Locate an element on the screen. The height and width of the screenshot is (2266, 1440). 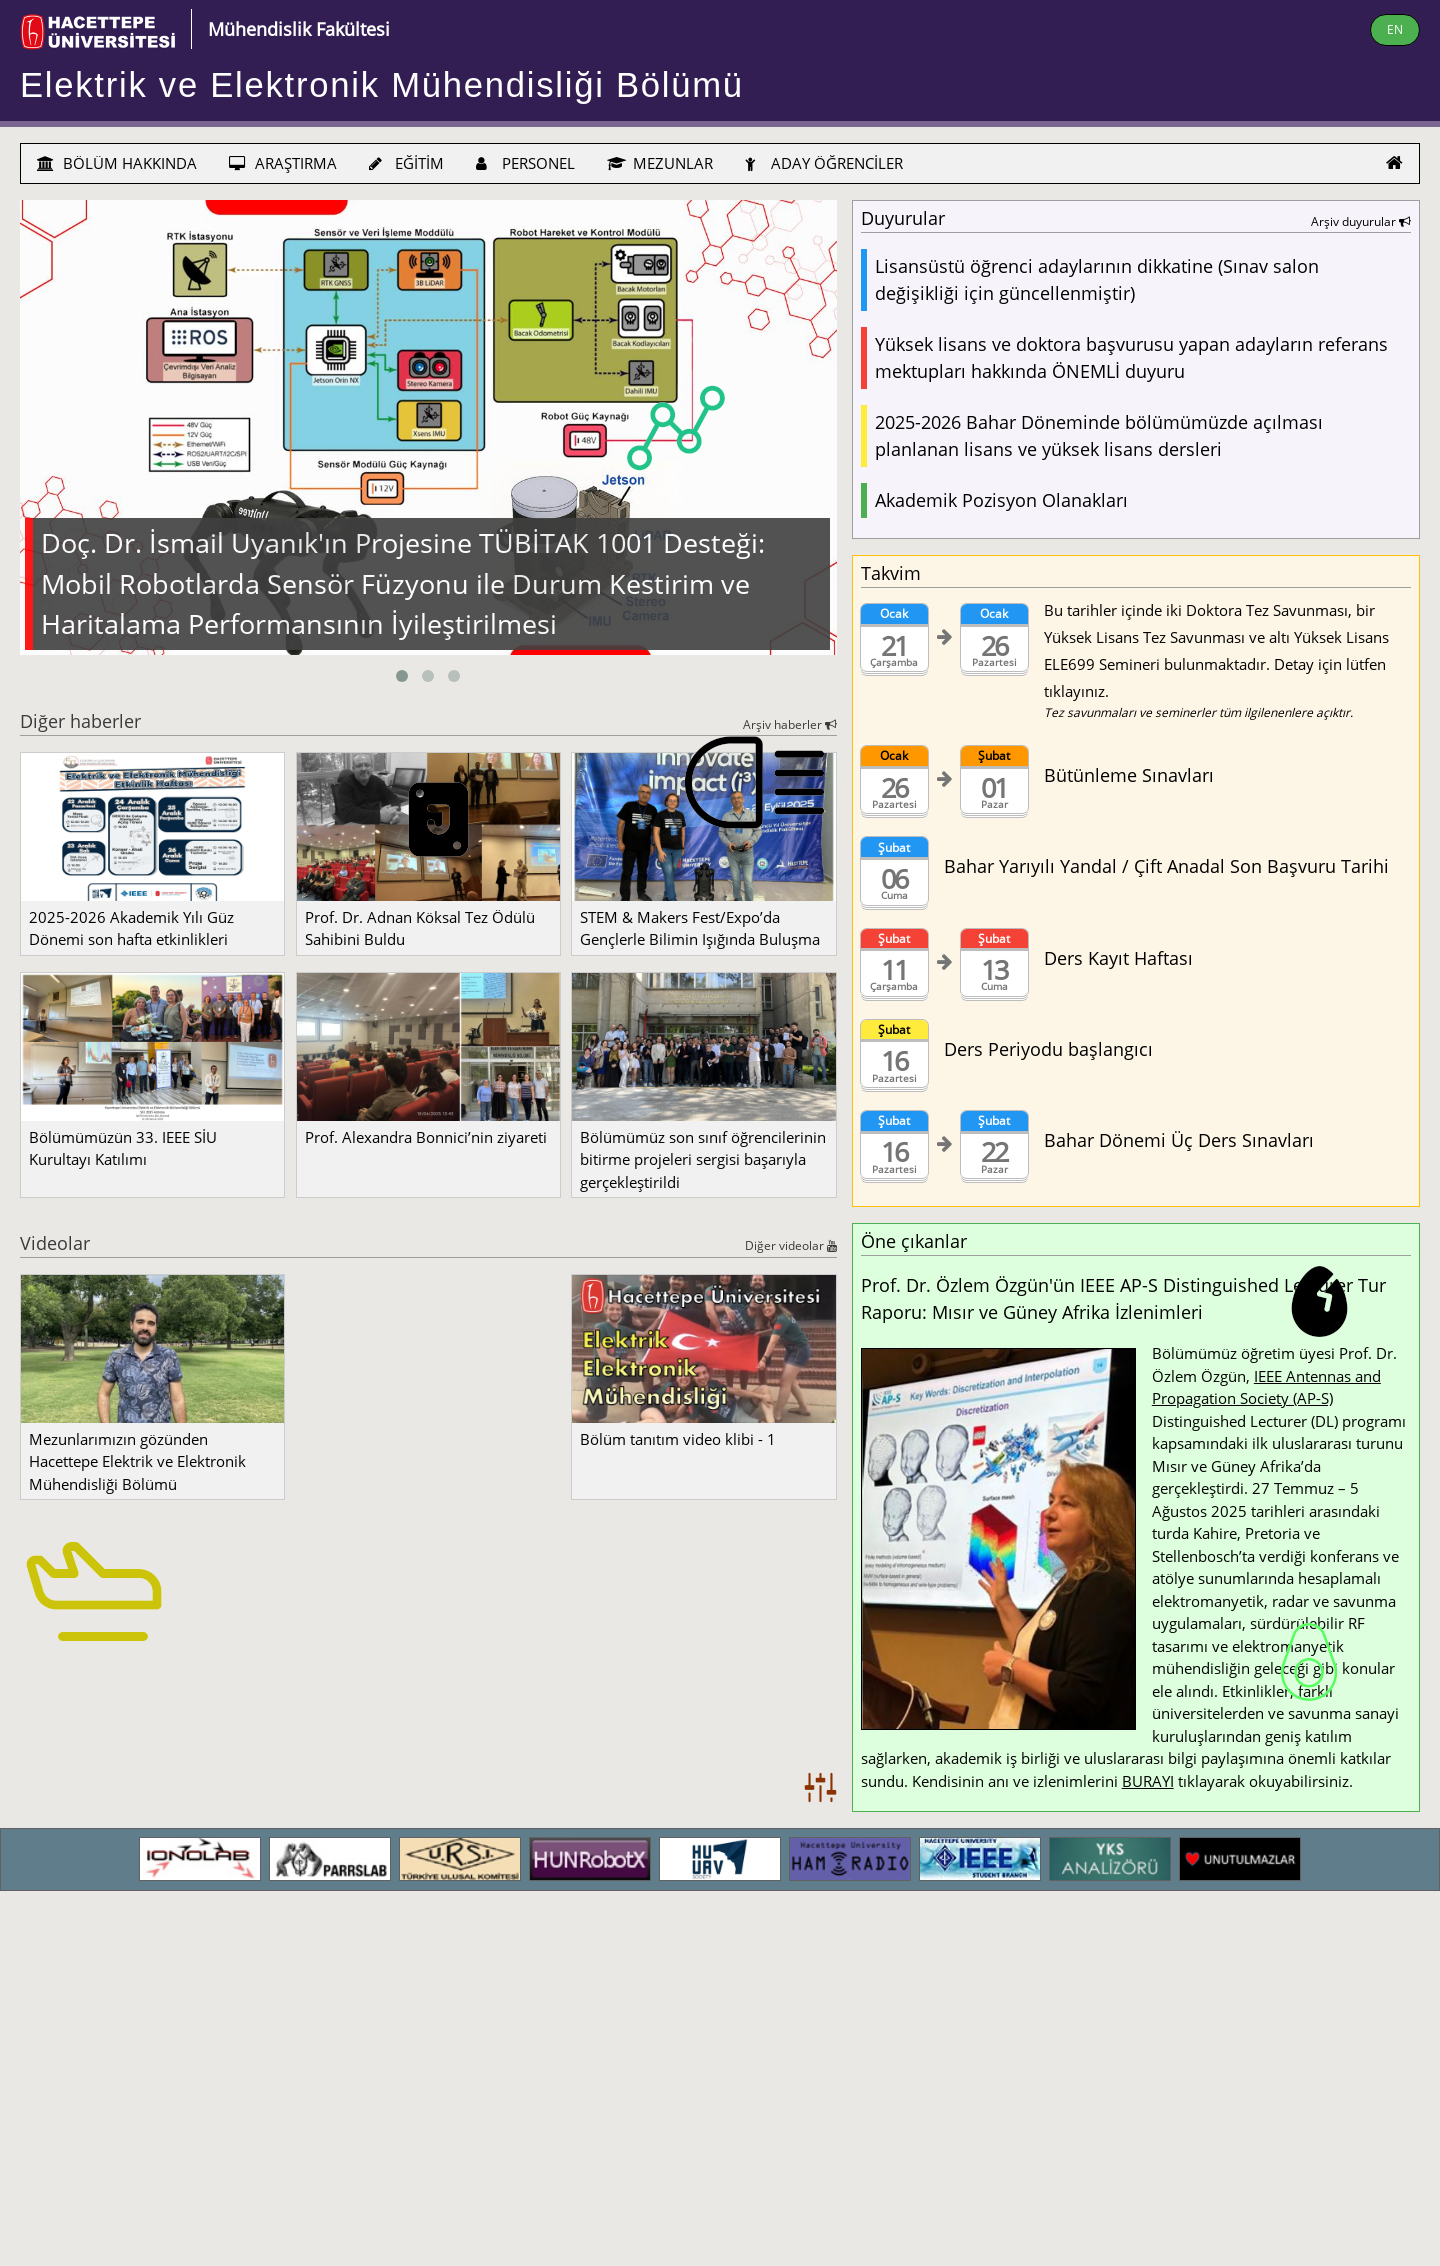
jack playing card in a card game app is located at coordinates (438, 819).